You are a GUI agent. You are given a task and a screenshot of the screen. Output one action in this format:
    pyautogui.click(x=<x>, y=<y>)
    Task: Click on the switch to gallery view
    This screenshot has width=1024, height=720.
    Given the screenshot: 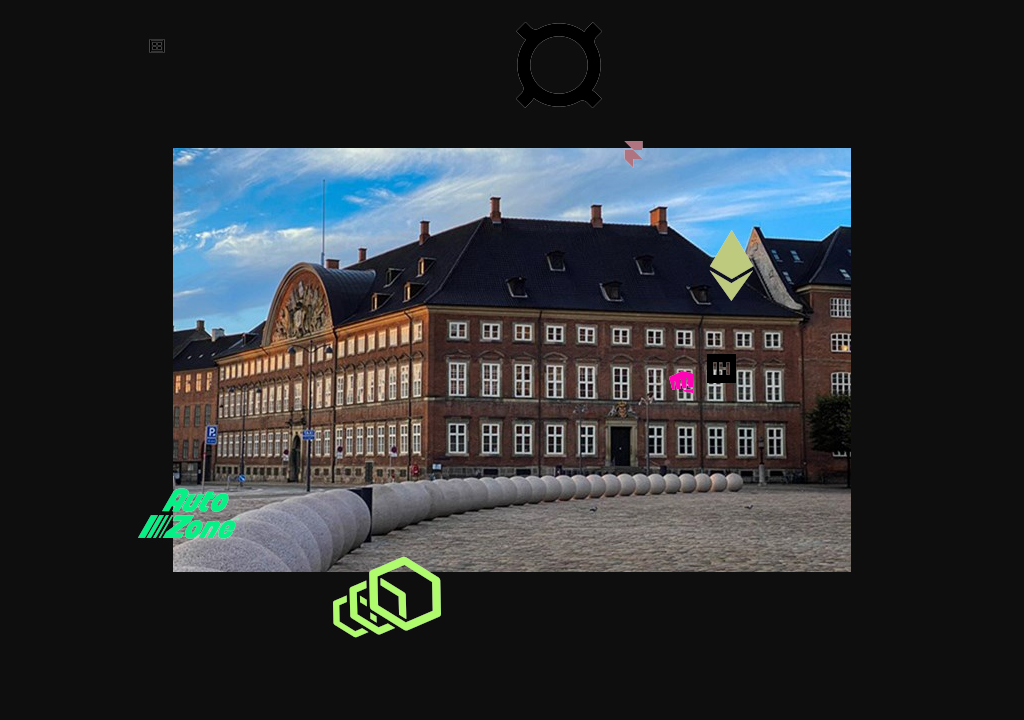 What is the action you would take?
    pyautogui.click(x=157, y=46)
    